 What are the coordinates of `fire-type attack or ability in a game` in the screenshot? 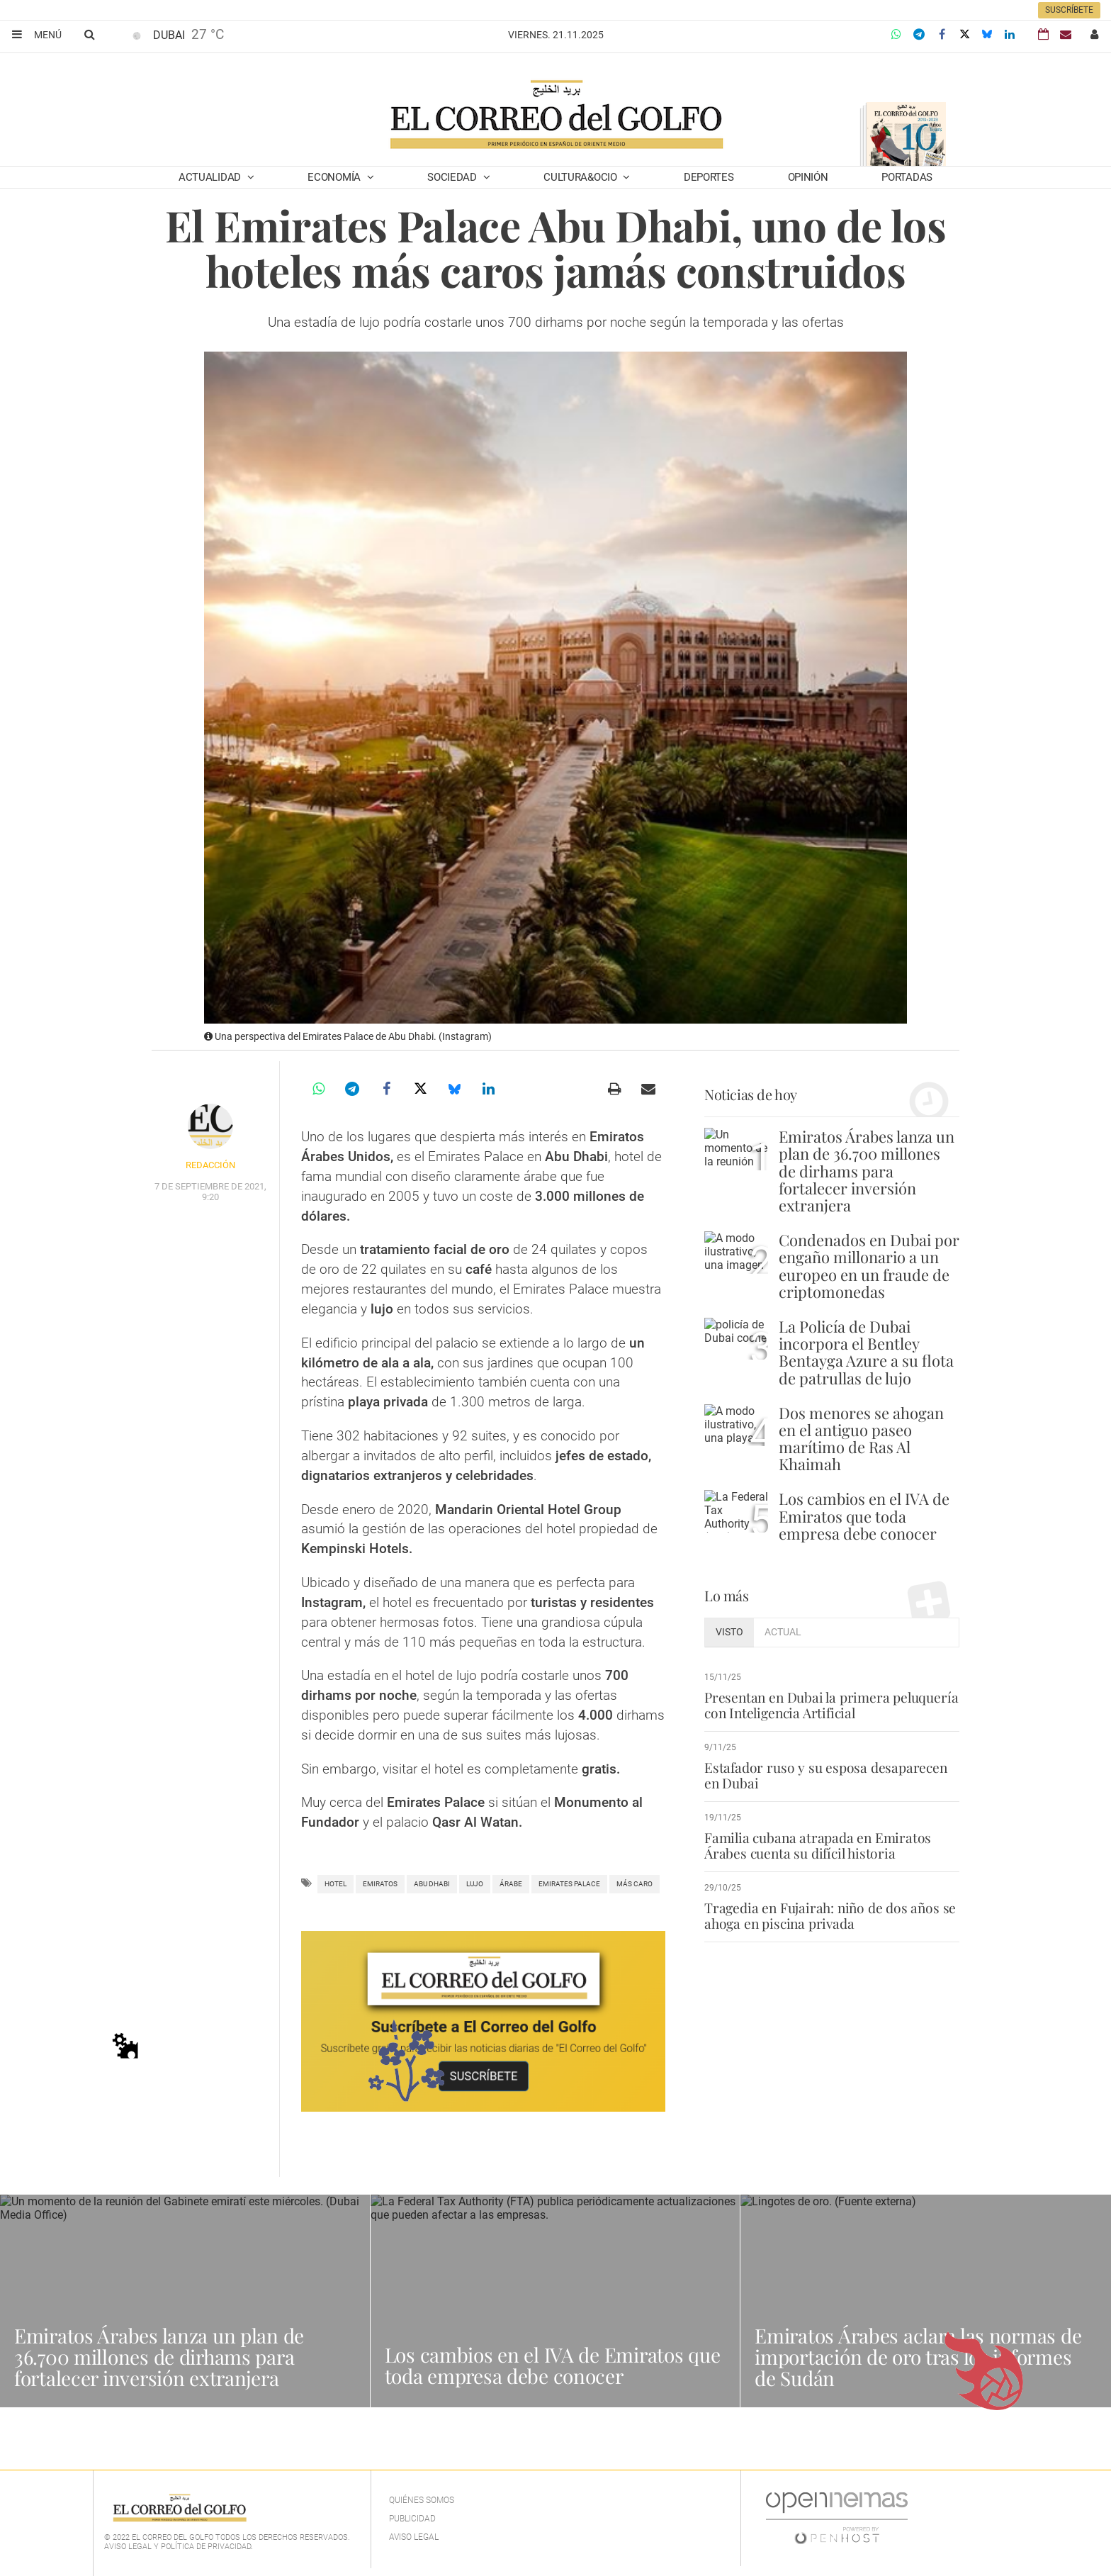 It's located at (982, 2370).